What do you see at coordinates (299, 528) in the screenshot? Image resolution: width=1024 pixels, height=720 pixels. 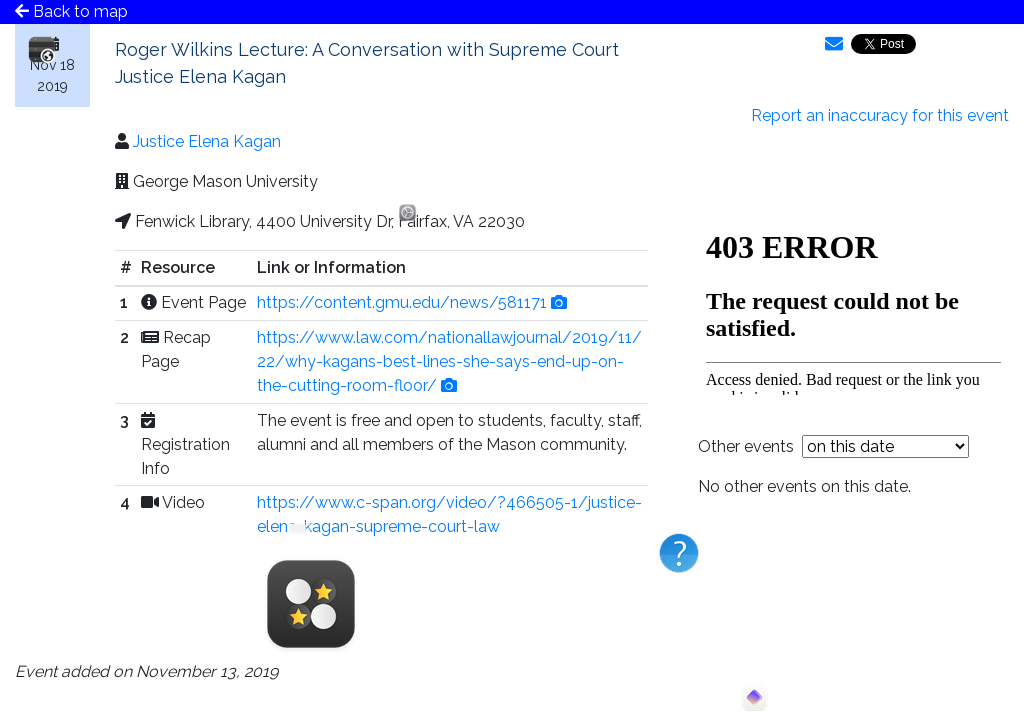 I see `indicates battery level at 80% charge` at bounding box center [299, 528].